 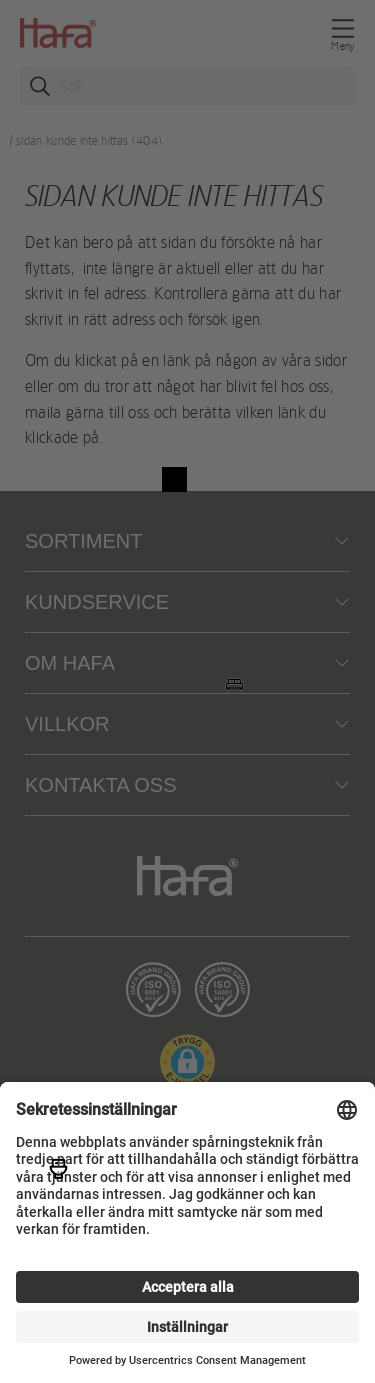 I want to click on view bedroom or sleeping accommodations, so click(x=234, y=684).